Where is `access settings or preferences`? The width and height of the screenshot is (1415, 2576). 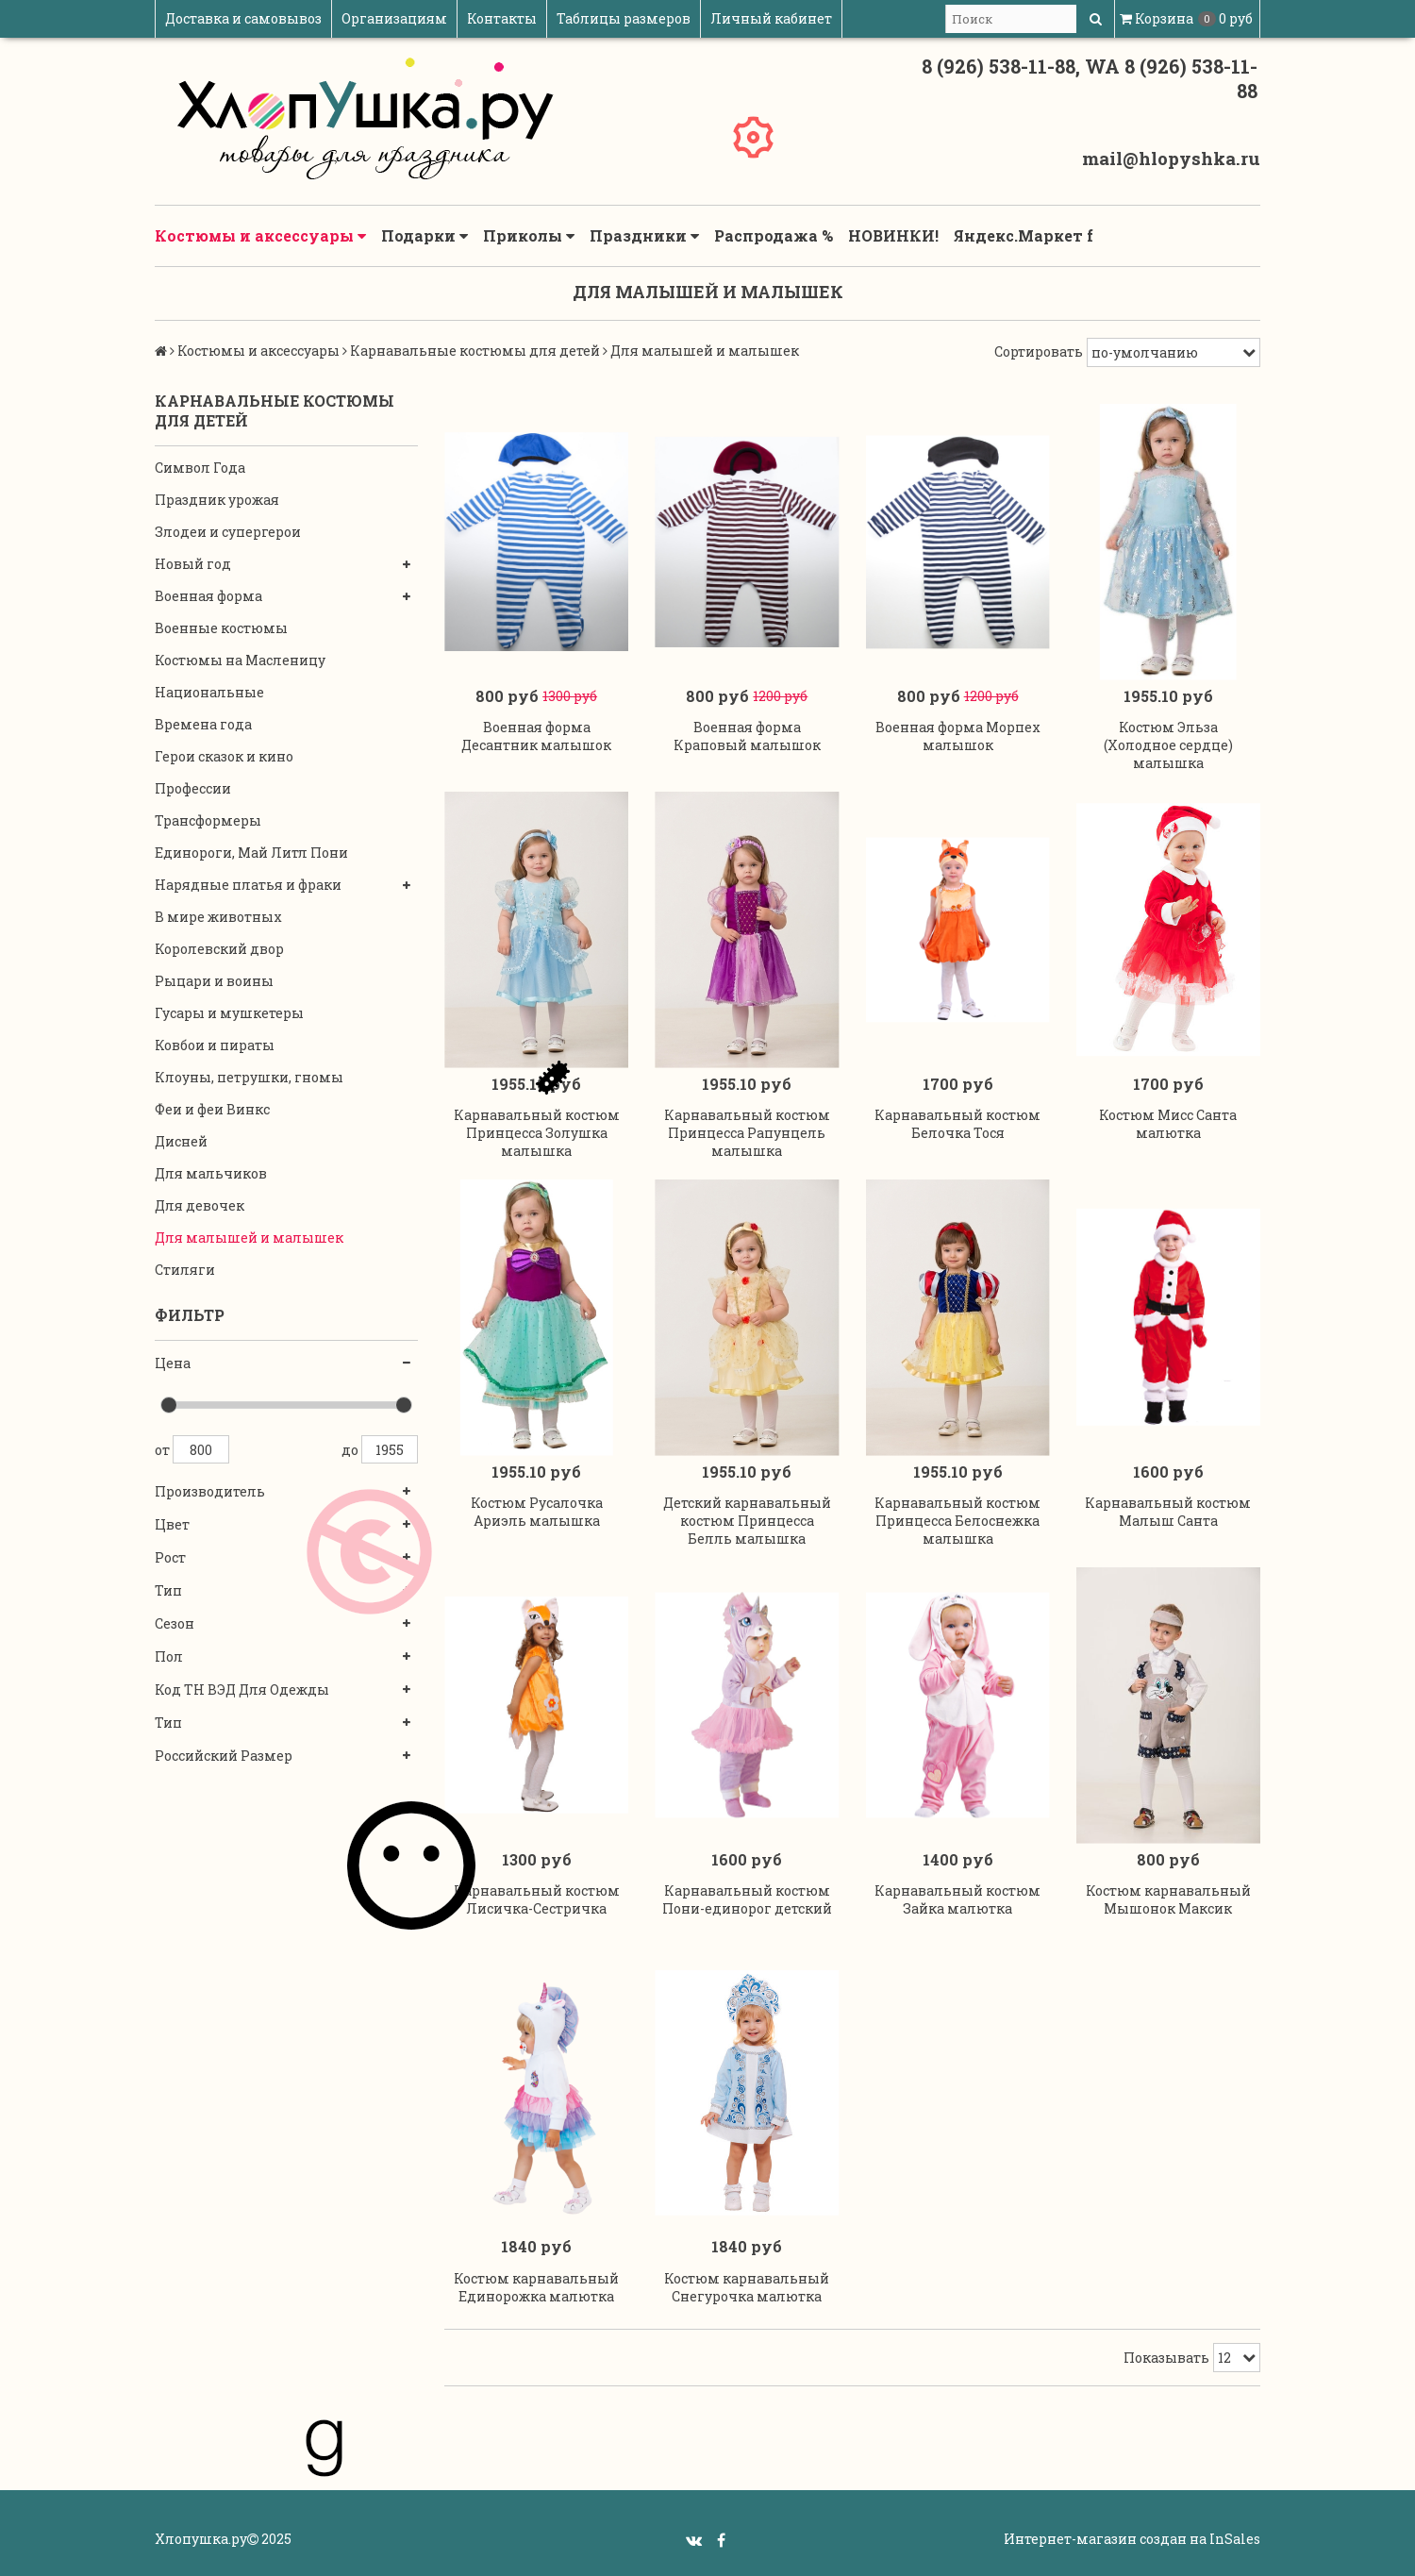 access settings or preferences is located at coordinates (753, 137).